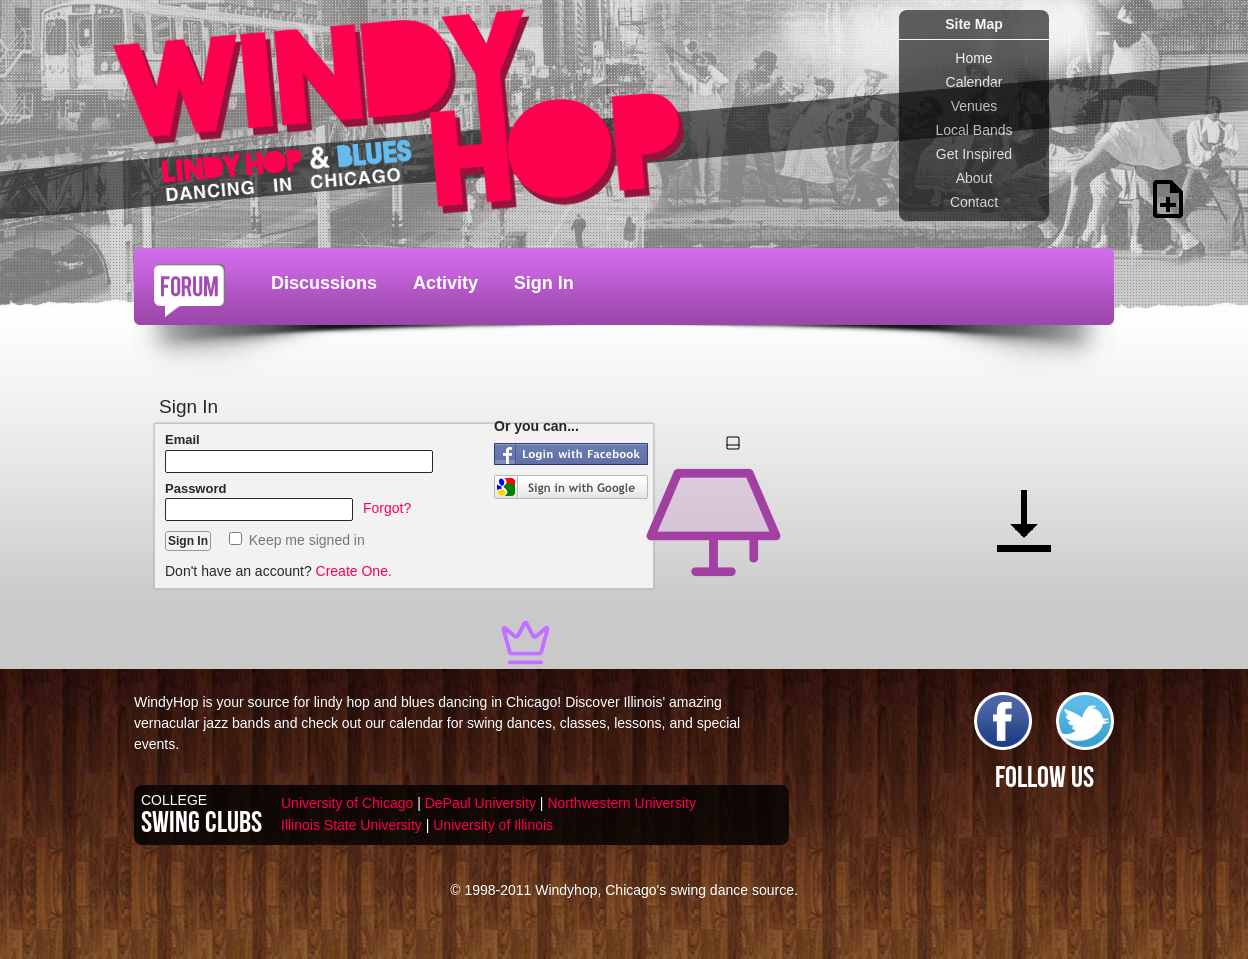 The height and width of the screenshot is (959, 1248). What do you see at coordinates (1168, 199) in the screenshot?
I see `create a new note or document` at bounding box center [1168, 199].